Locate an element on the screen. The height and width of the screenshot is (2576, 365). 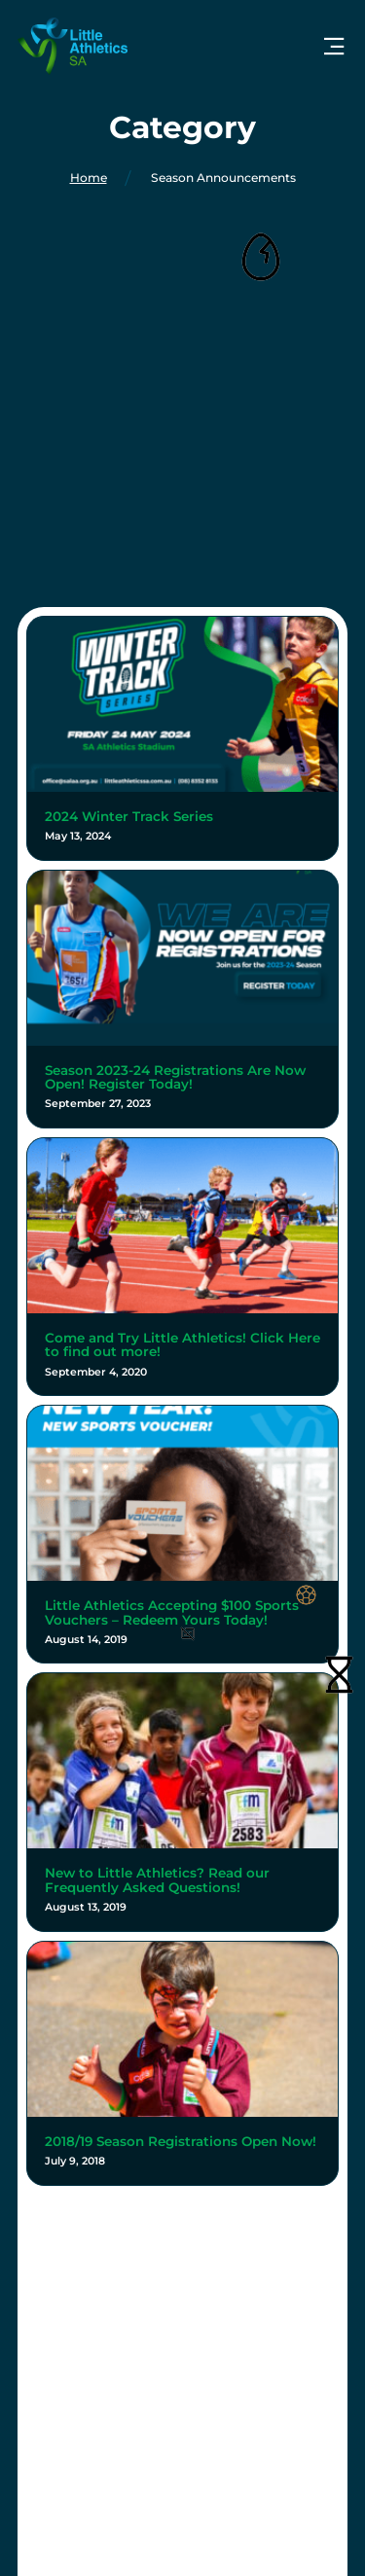
indicates a cracked or broken item is located at coordinates (261, 257).